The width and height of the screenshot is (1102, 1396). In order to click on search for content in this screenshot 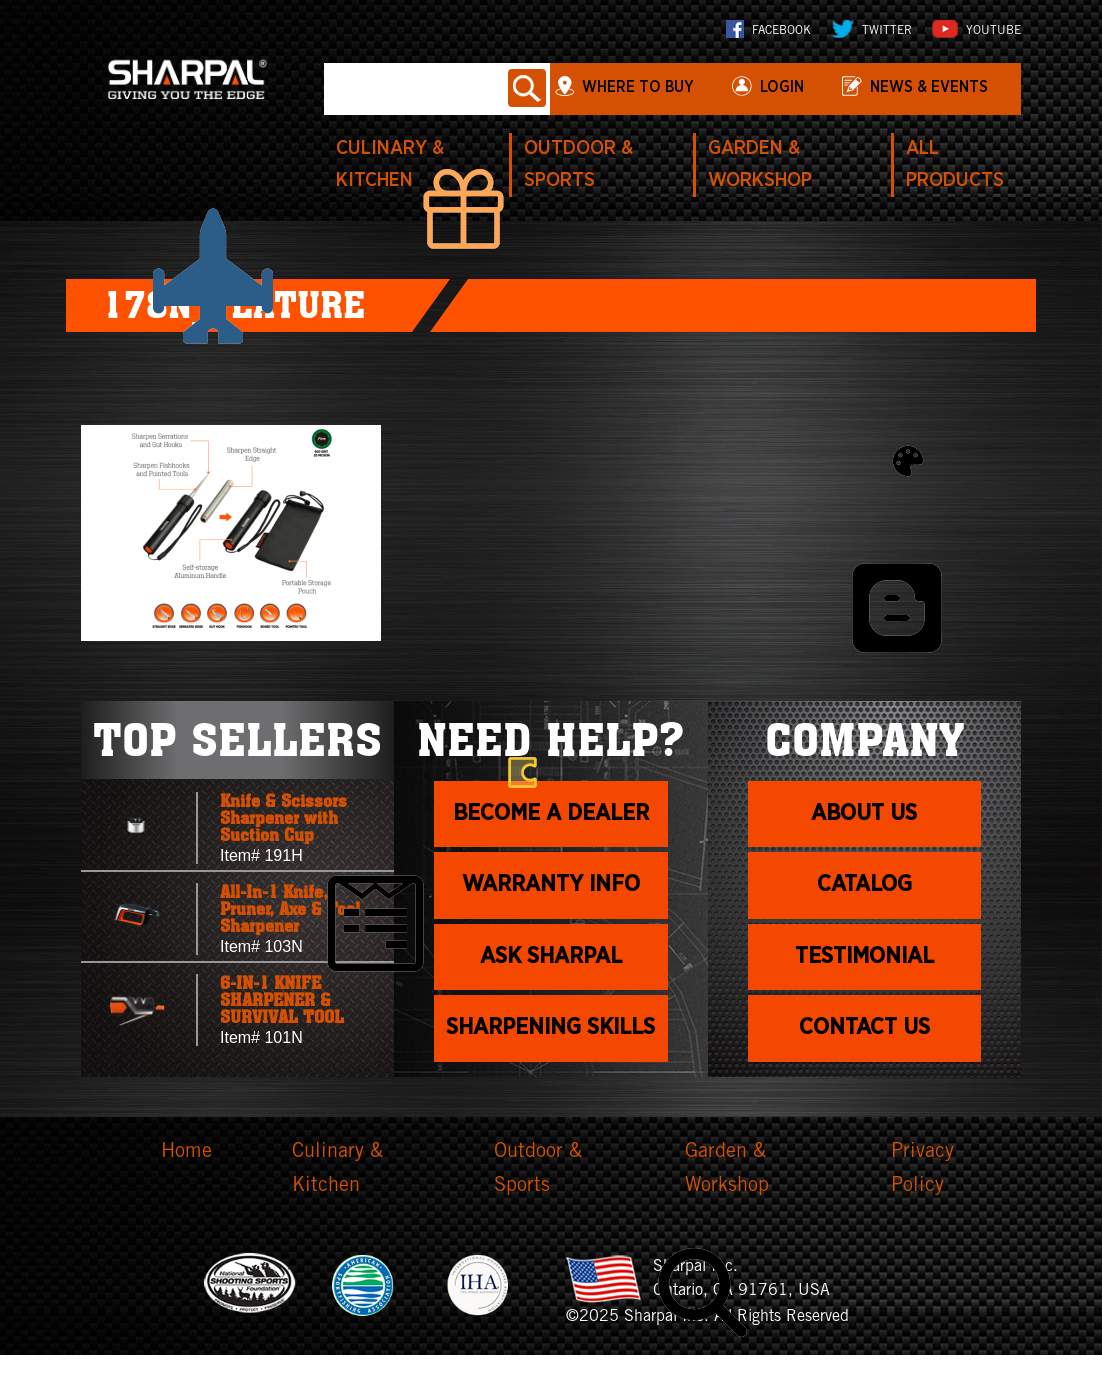, I will do `click(702, 1292)`.